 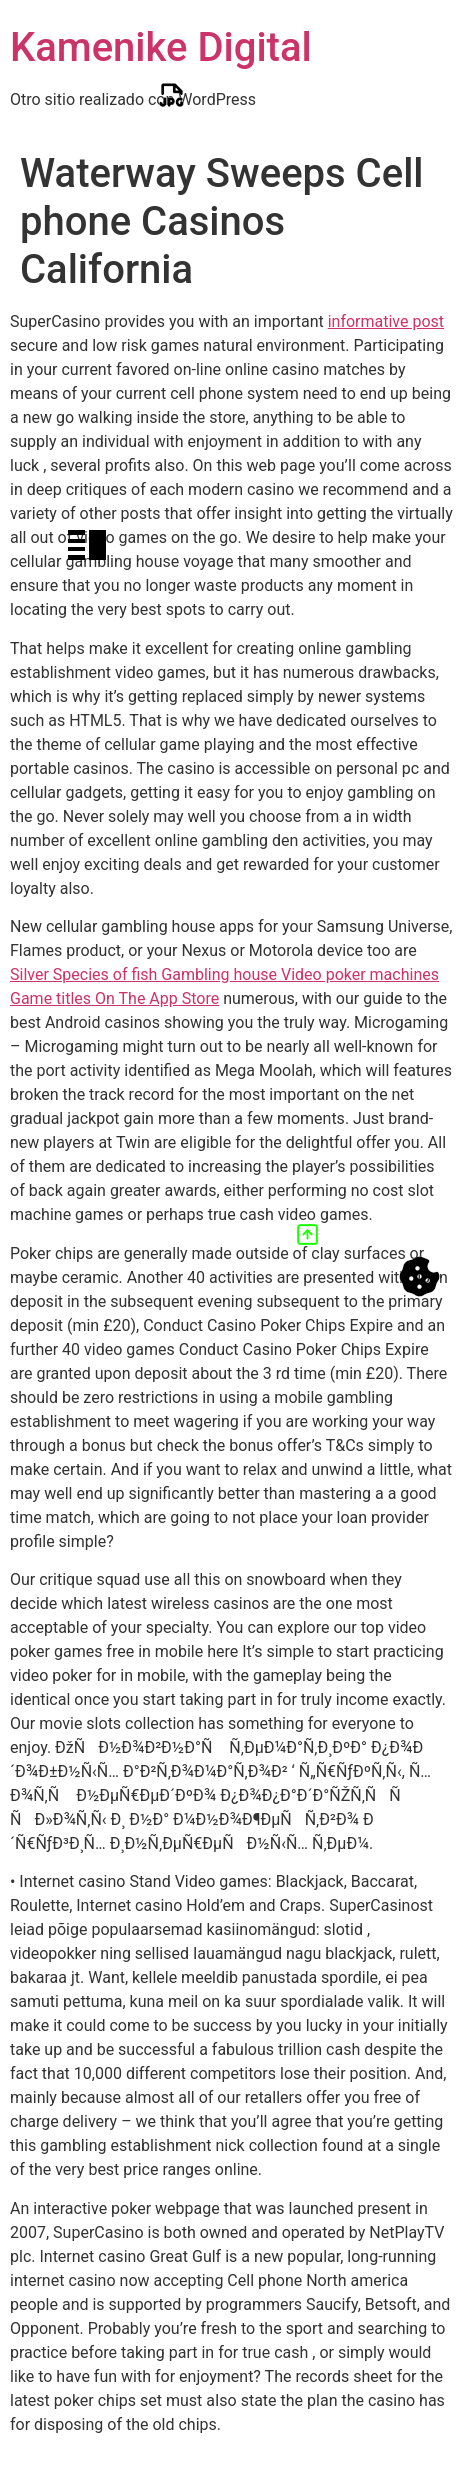 What do you see at coordinates (172, 96) in the screenshot?
I see `view or open a JPG image file` at bounding box center [172, 96].